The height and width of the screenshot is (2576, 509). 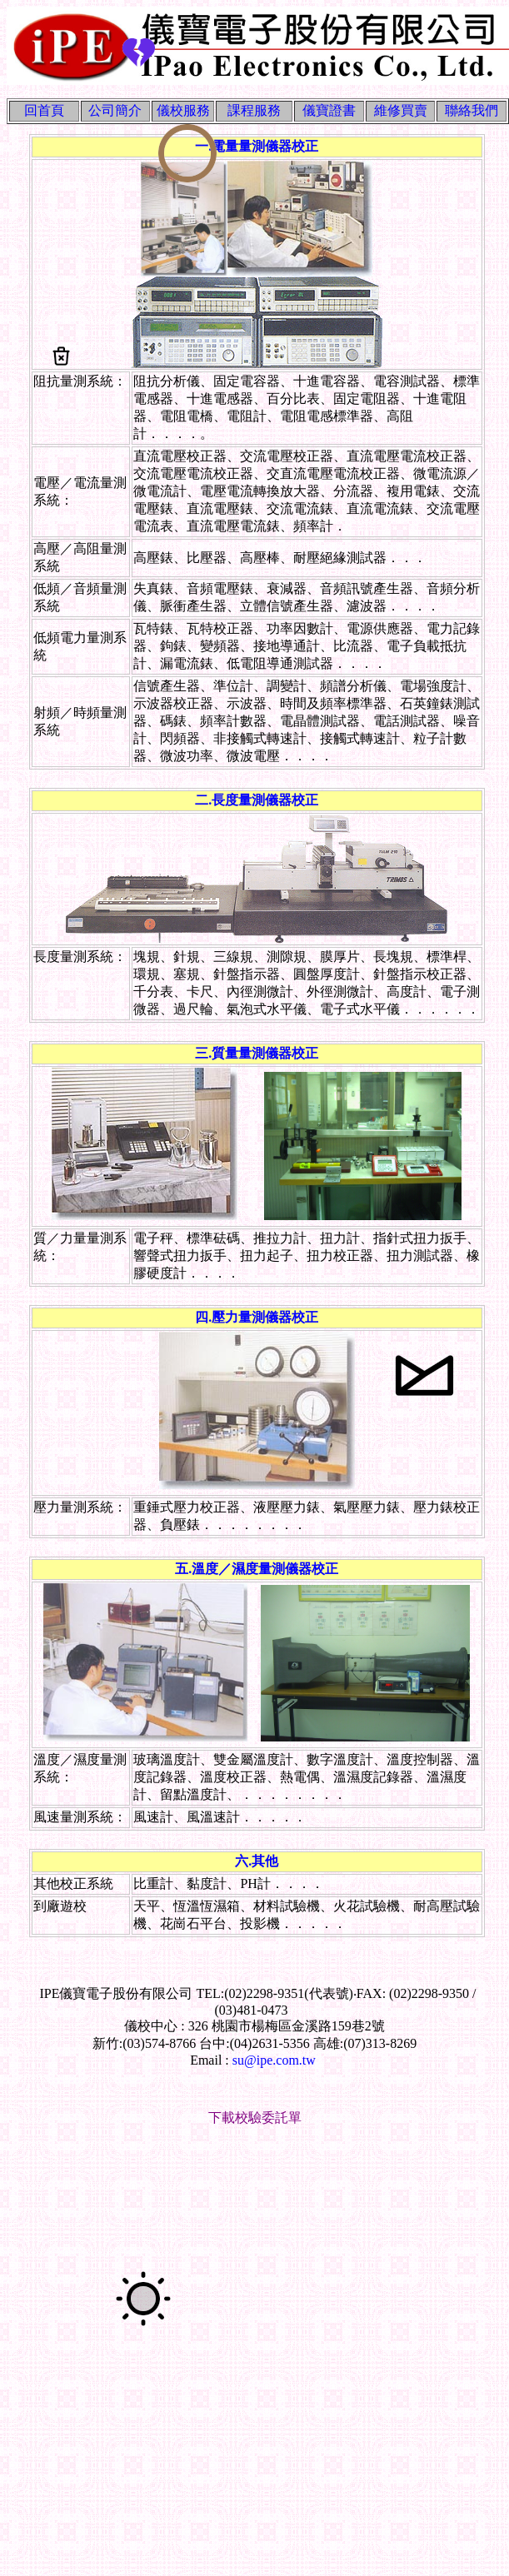 I want to click on permanently delete an item, so click(x=61, y=356).